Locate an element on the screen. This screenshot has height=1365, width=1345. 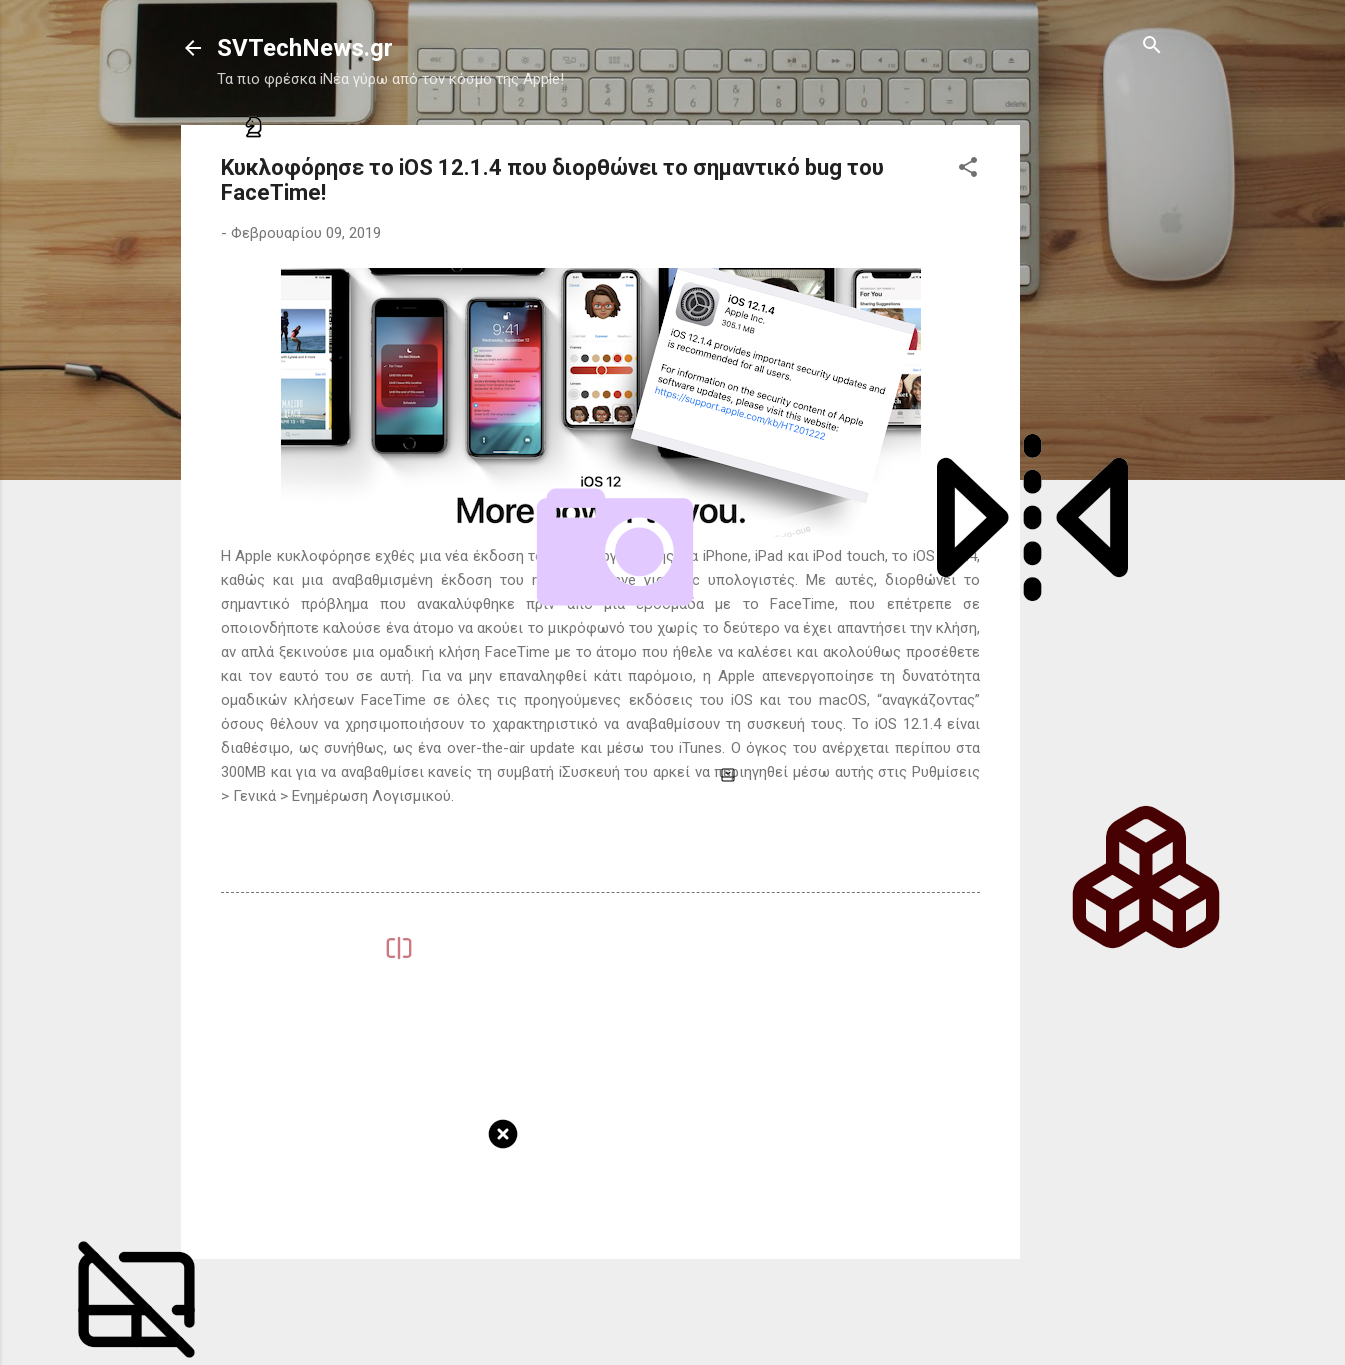
mirror or flip content horizontally is located at coordinates (1032, 517).